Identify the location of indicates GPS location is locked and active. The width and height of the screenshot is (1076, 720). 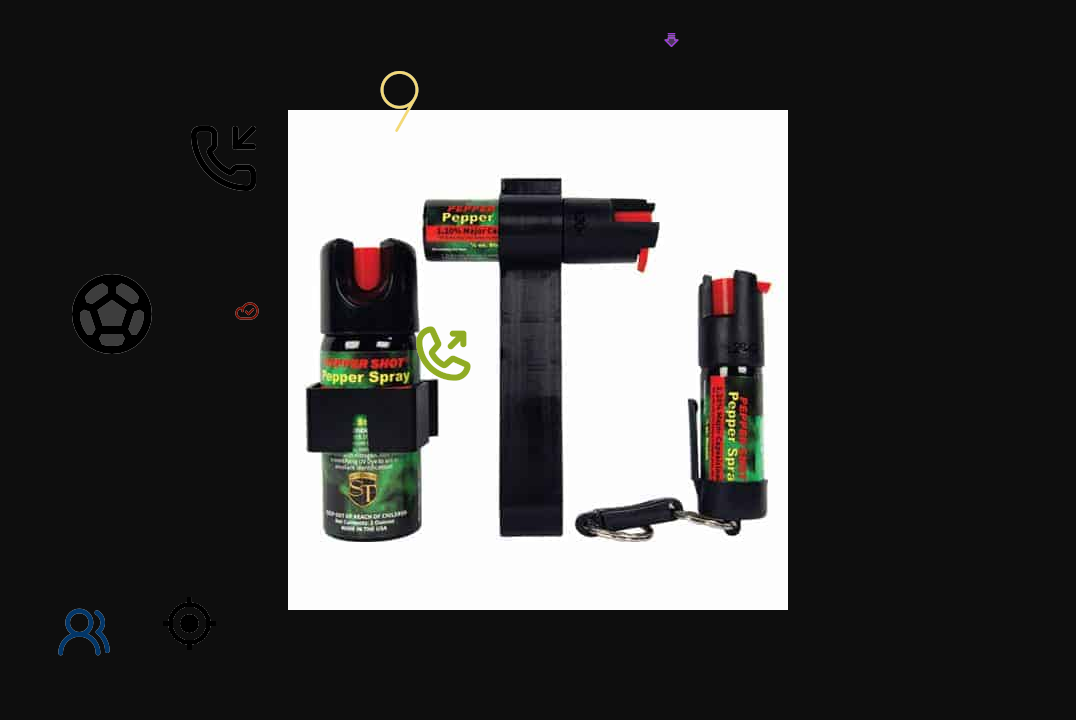
(189, 623).